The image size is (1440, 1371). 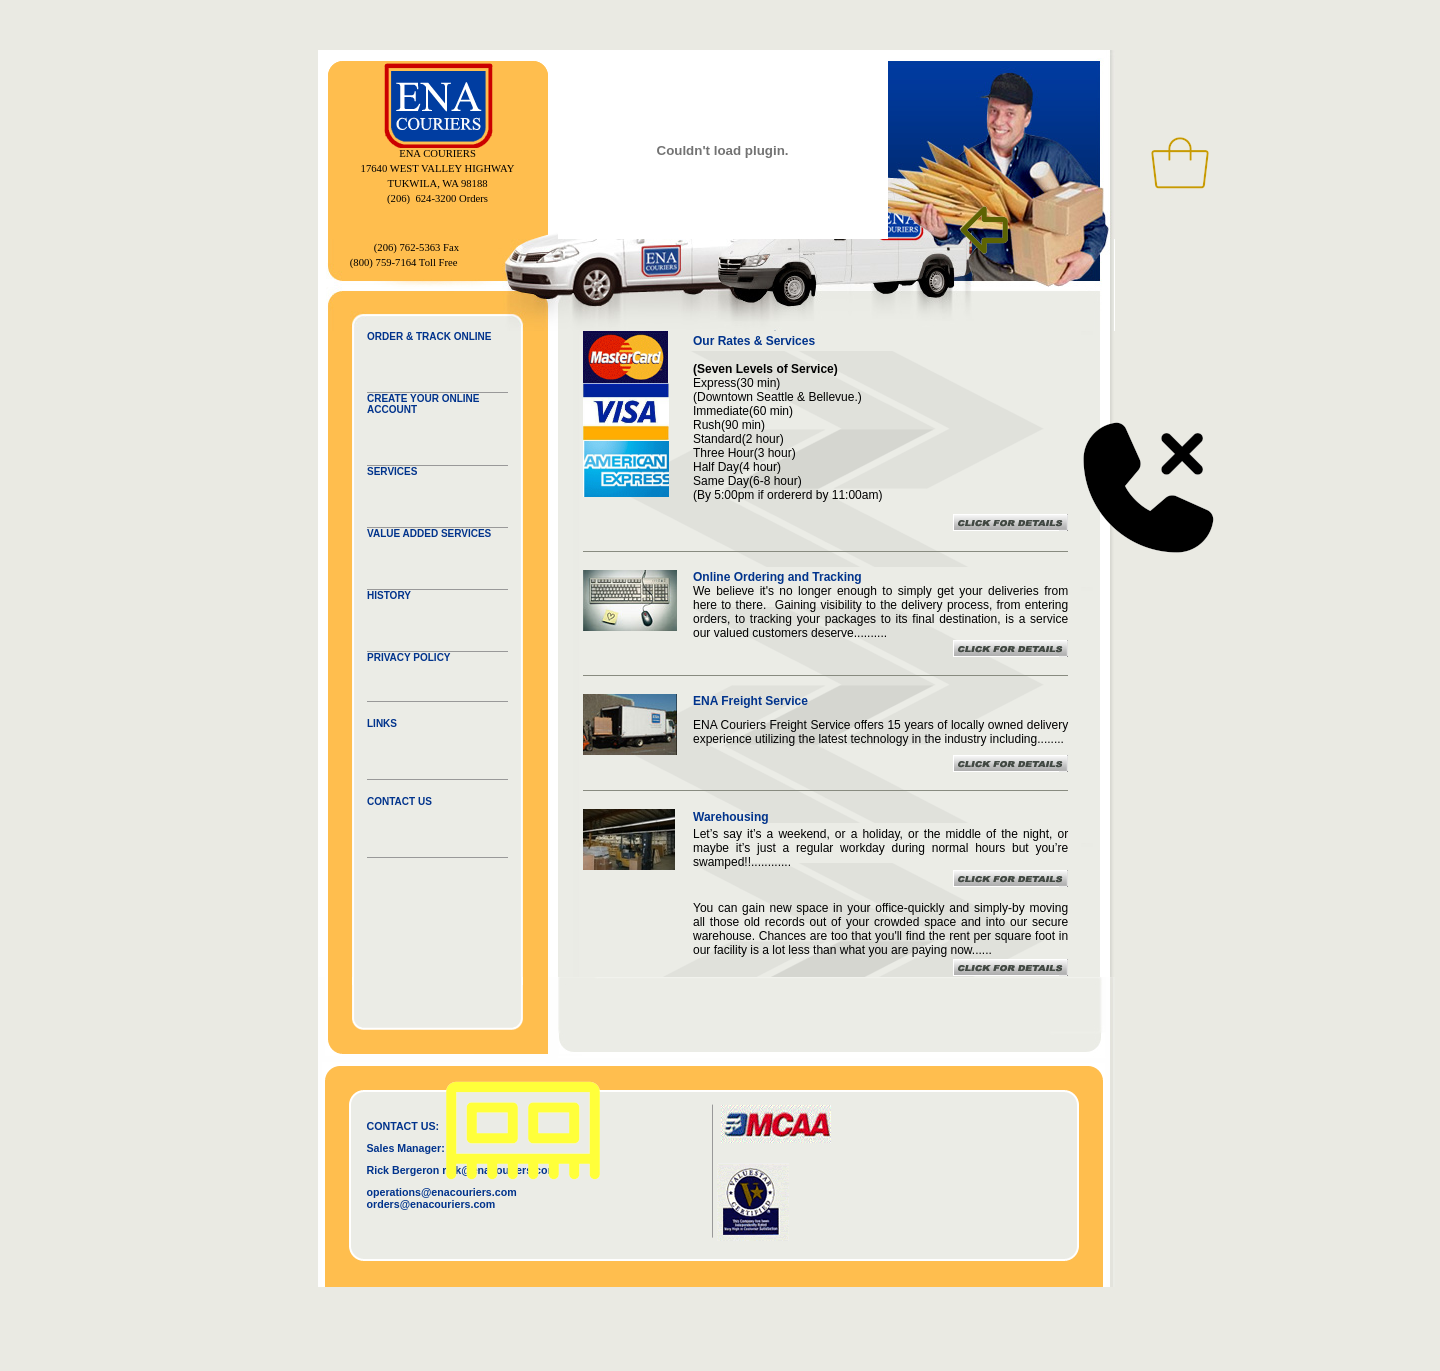 What do you see at coordinates (1151, 485) in the screenshot?
I see `end or decline a phone call` at bounding box center [1151, 485].